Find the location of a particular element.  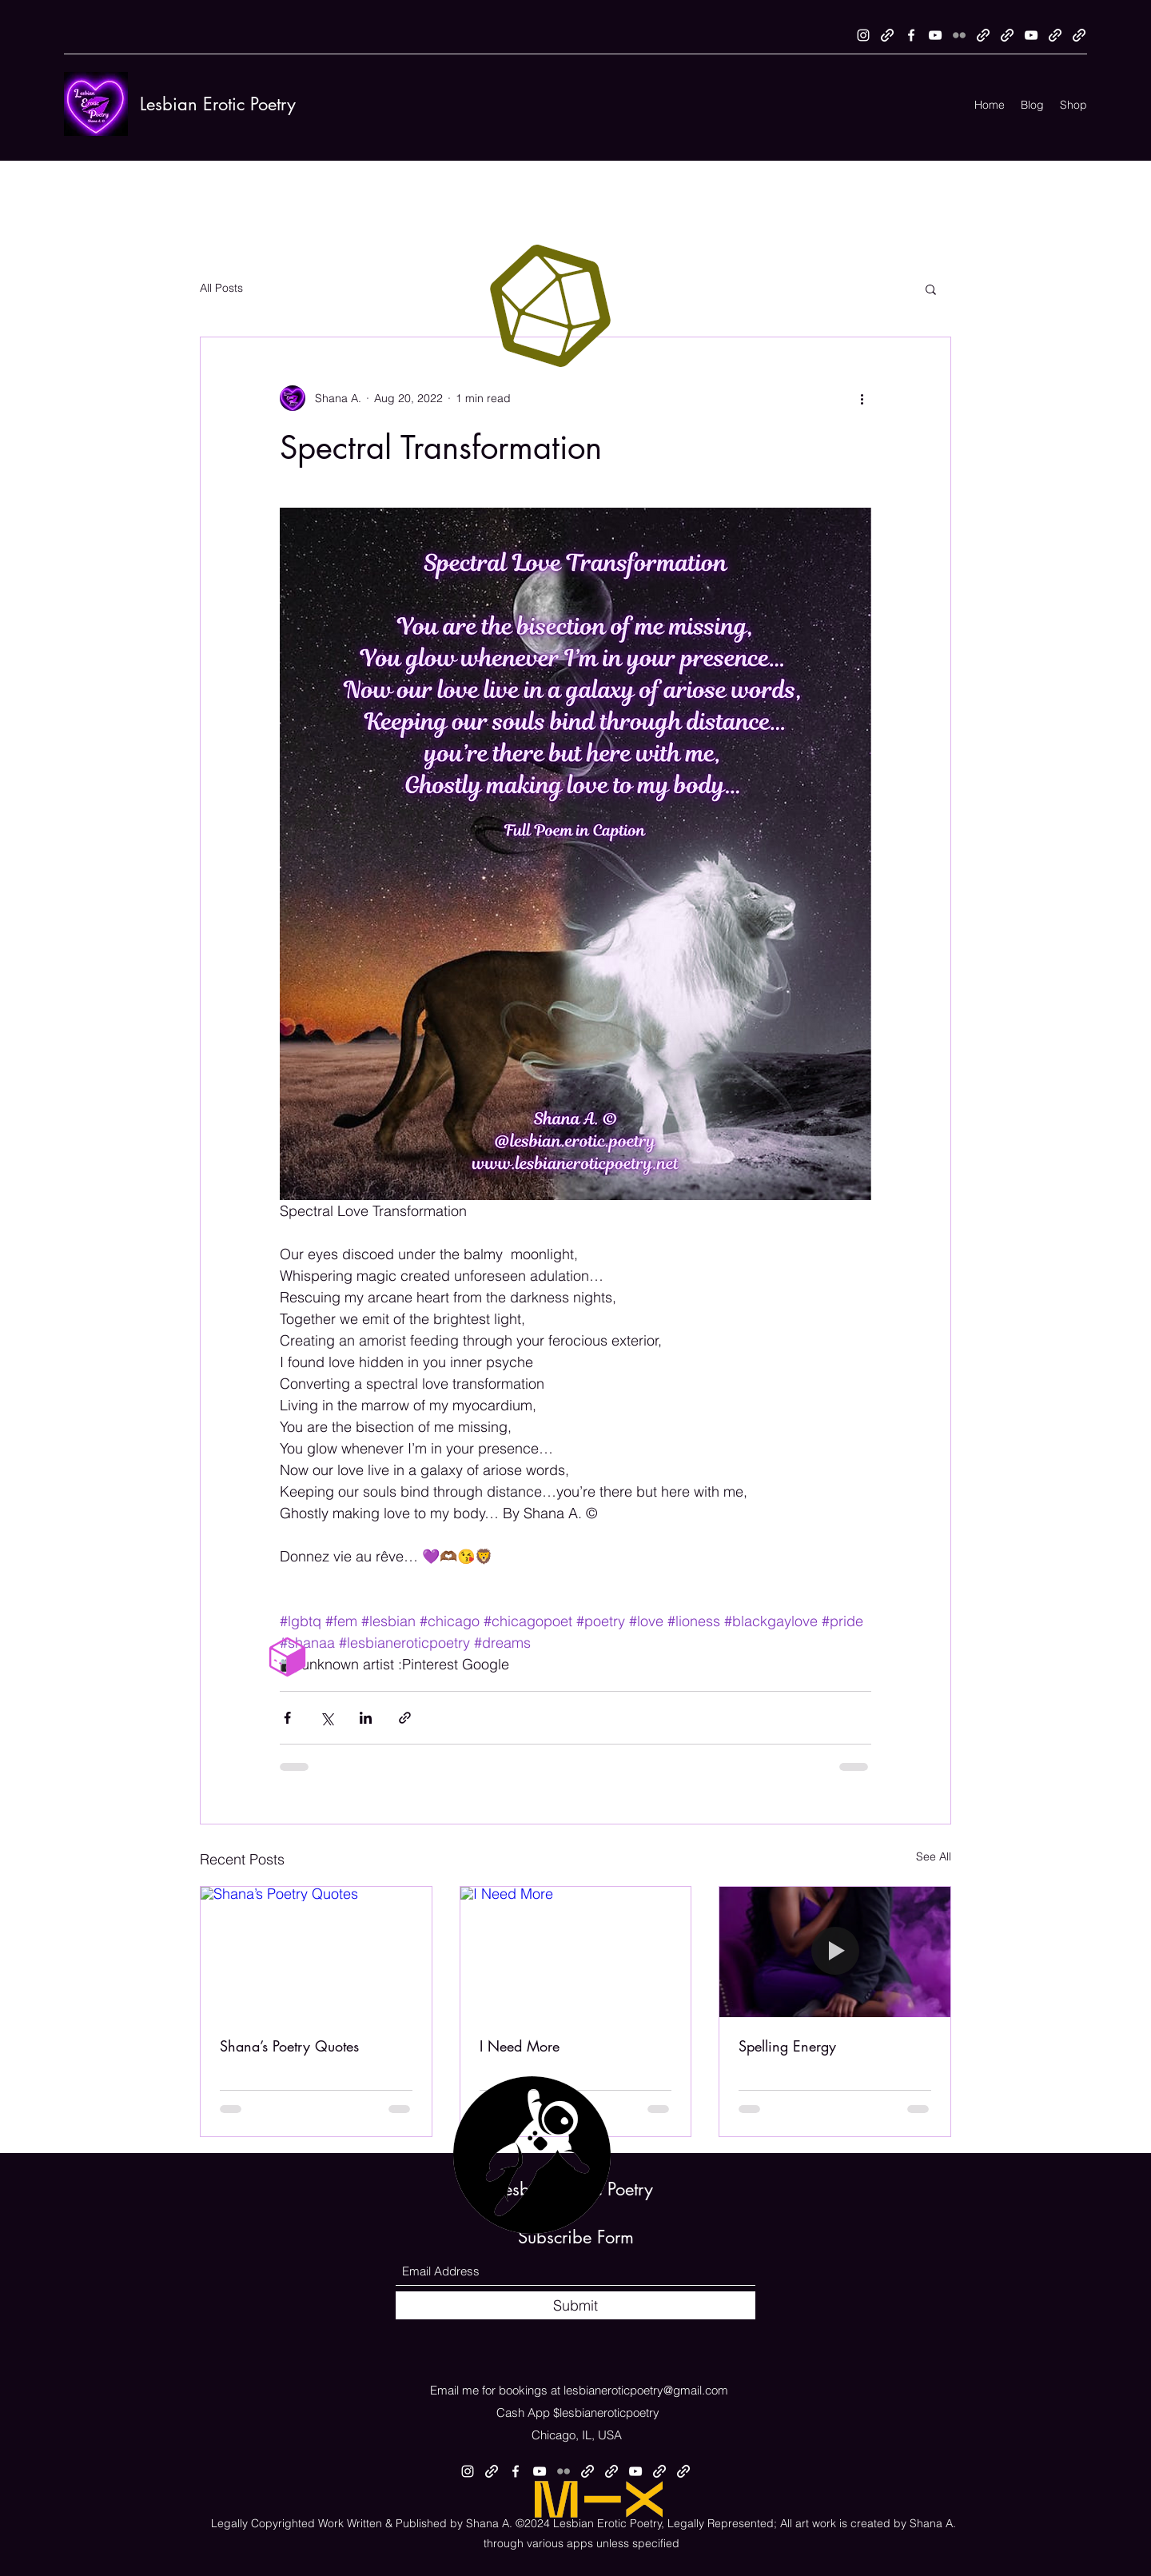

open the Grav CMS website or application is located at coordinates (532, 2155).